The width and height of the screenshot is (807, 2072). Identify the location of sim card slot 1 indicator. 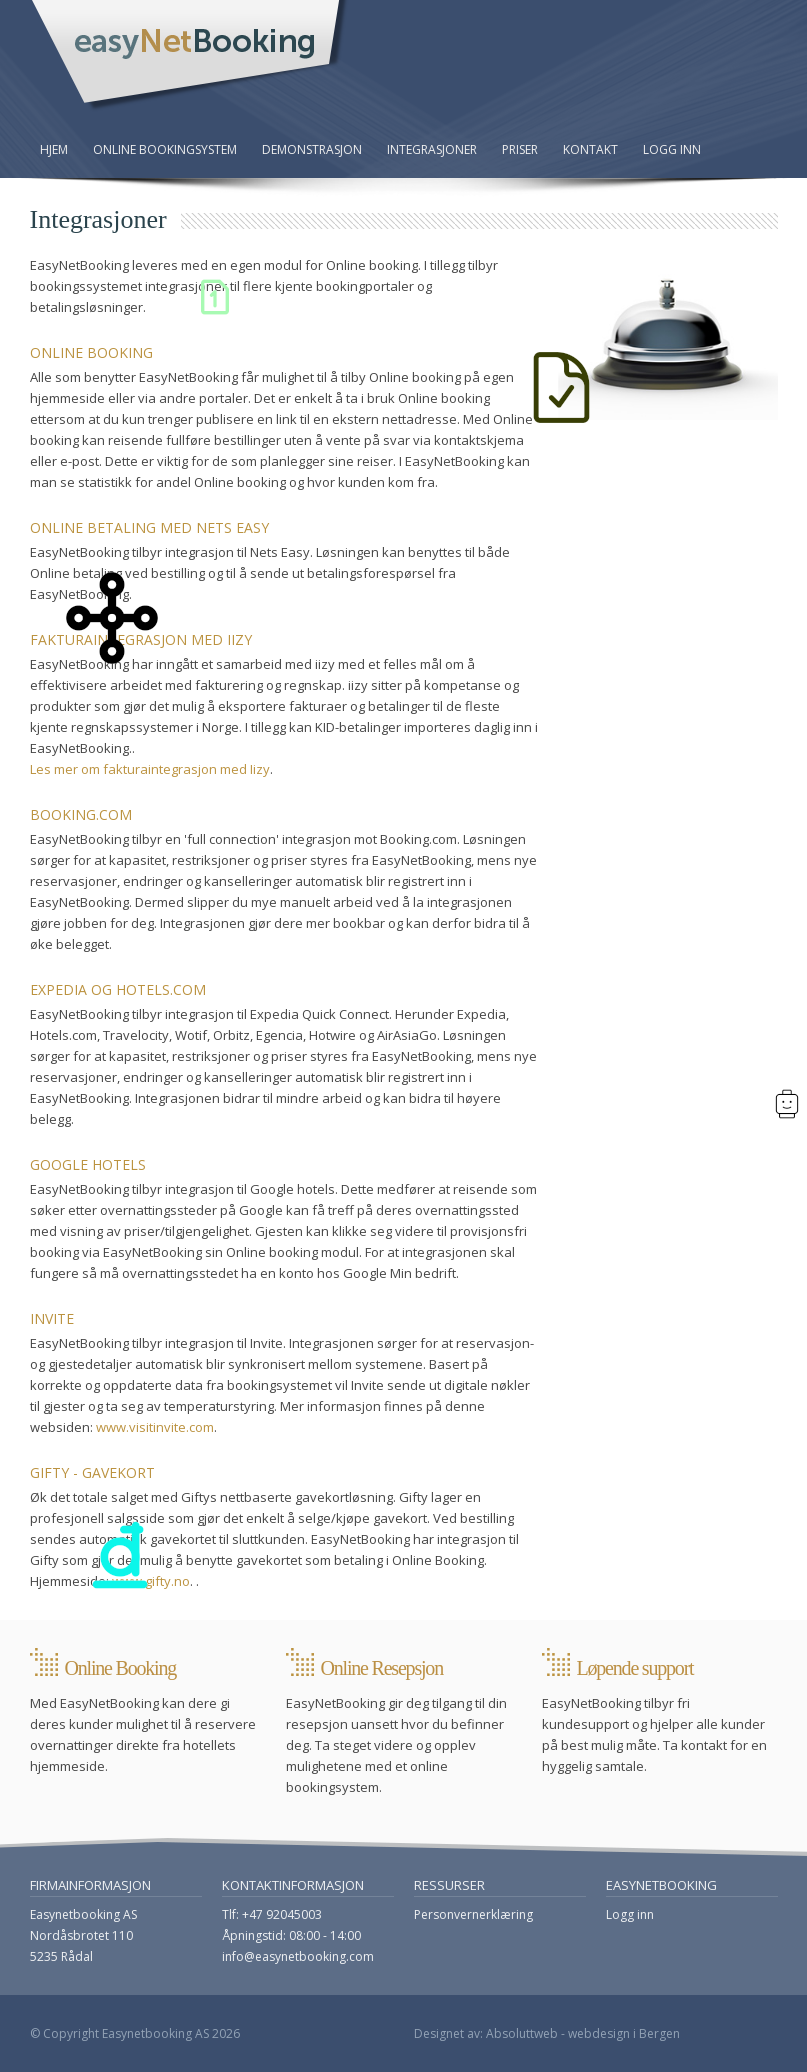
(215, 297).